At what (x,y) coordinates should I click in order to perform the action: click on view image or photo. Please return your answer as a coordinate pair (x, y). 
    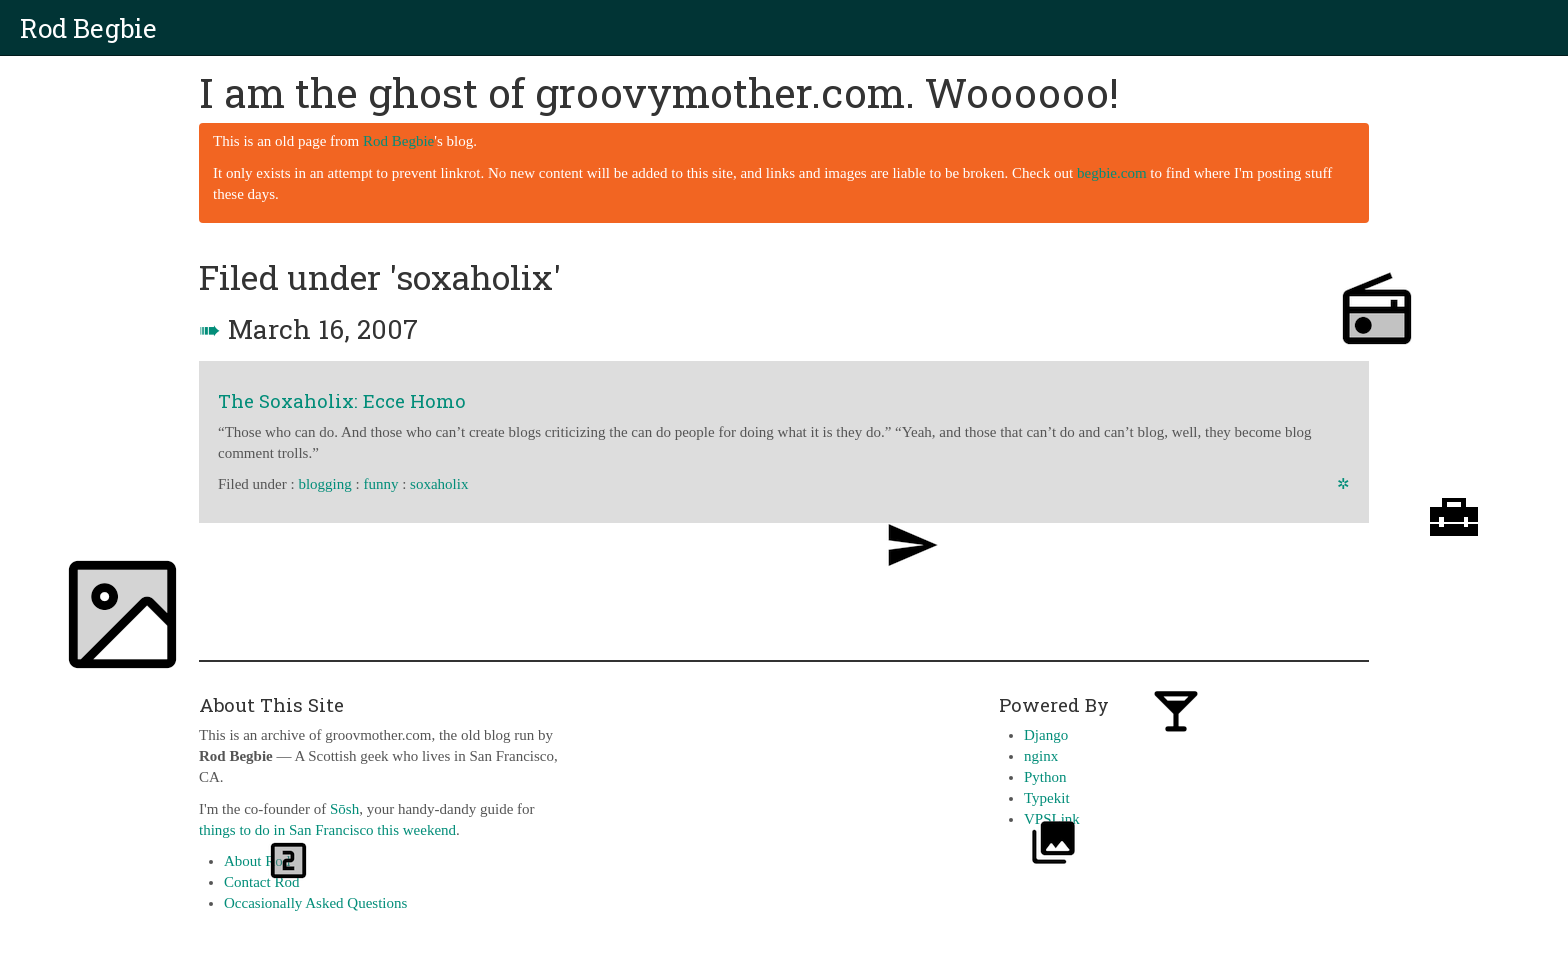
    Looking at the image, I should click on (122, 614).